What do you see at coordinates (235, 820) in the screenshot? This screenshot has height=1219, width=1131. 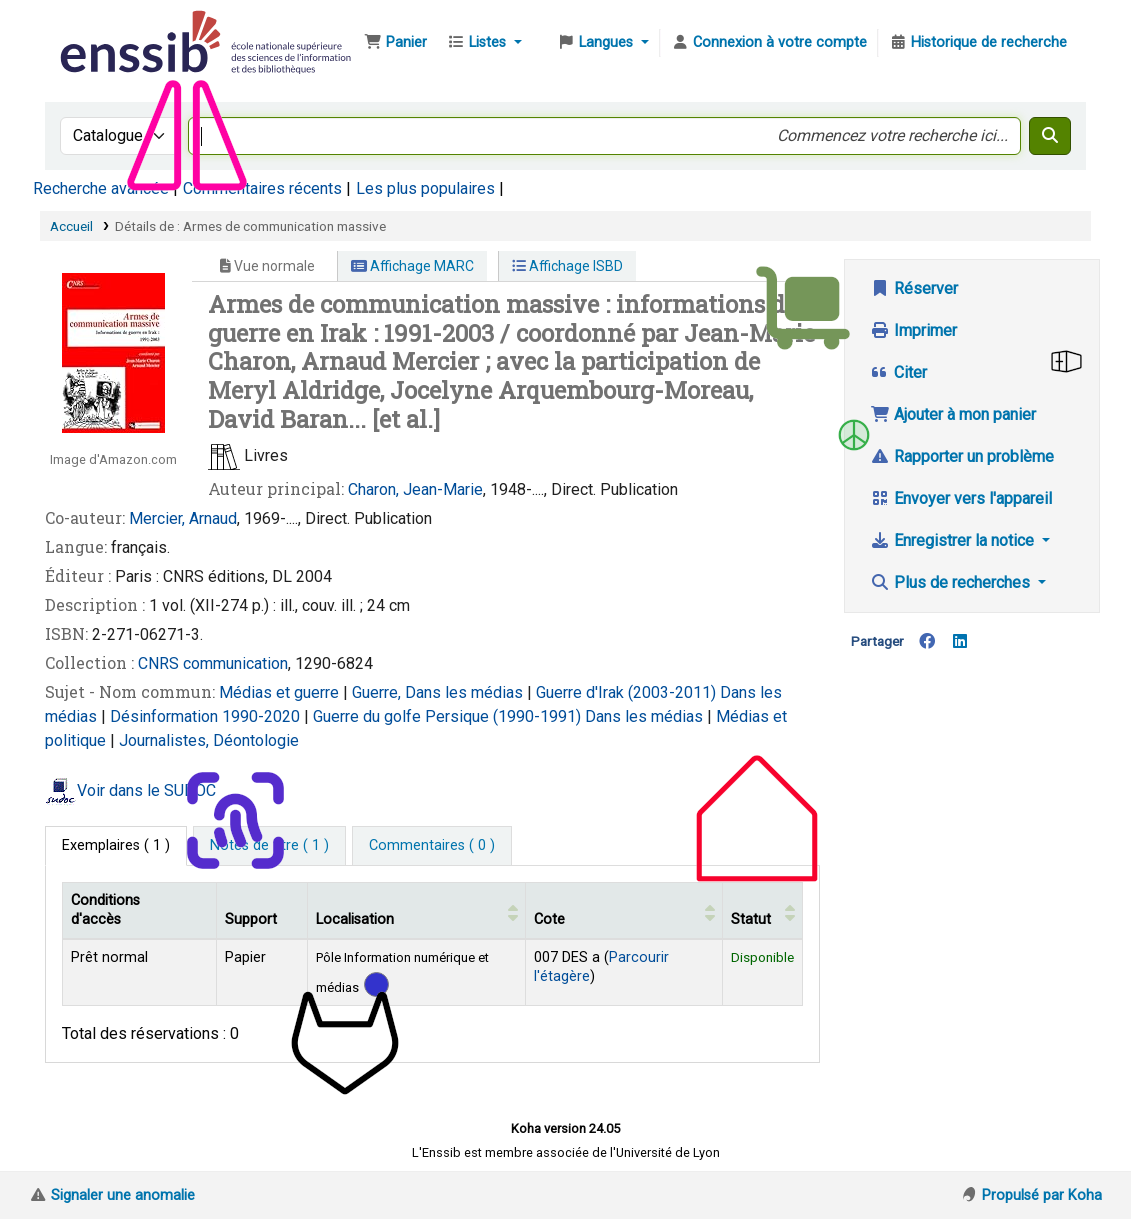 I see `authenticate with fingerprint` at bounding box center [235, 820].